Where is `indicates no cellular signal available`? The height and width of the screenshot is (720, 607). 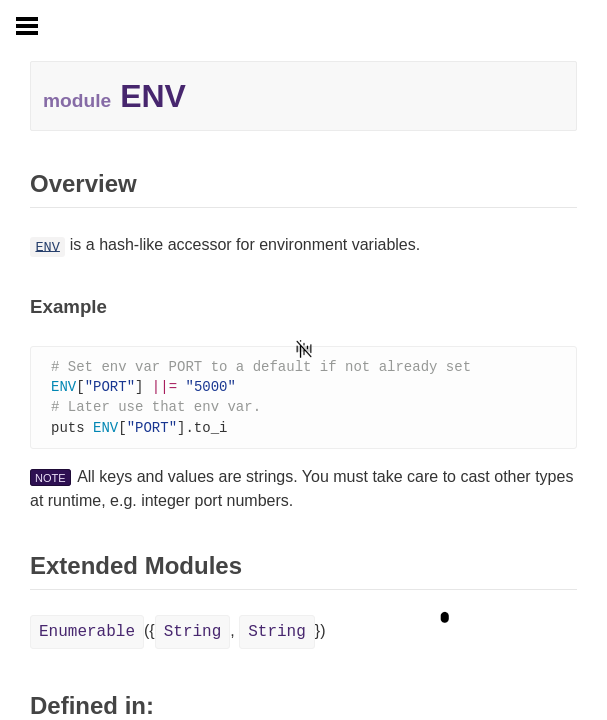
indicates no cellular signal available is located at coordinates (475, 594).